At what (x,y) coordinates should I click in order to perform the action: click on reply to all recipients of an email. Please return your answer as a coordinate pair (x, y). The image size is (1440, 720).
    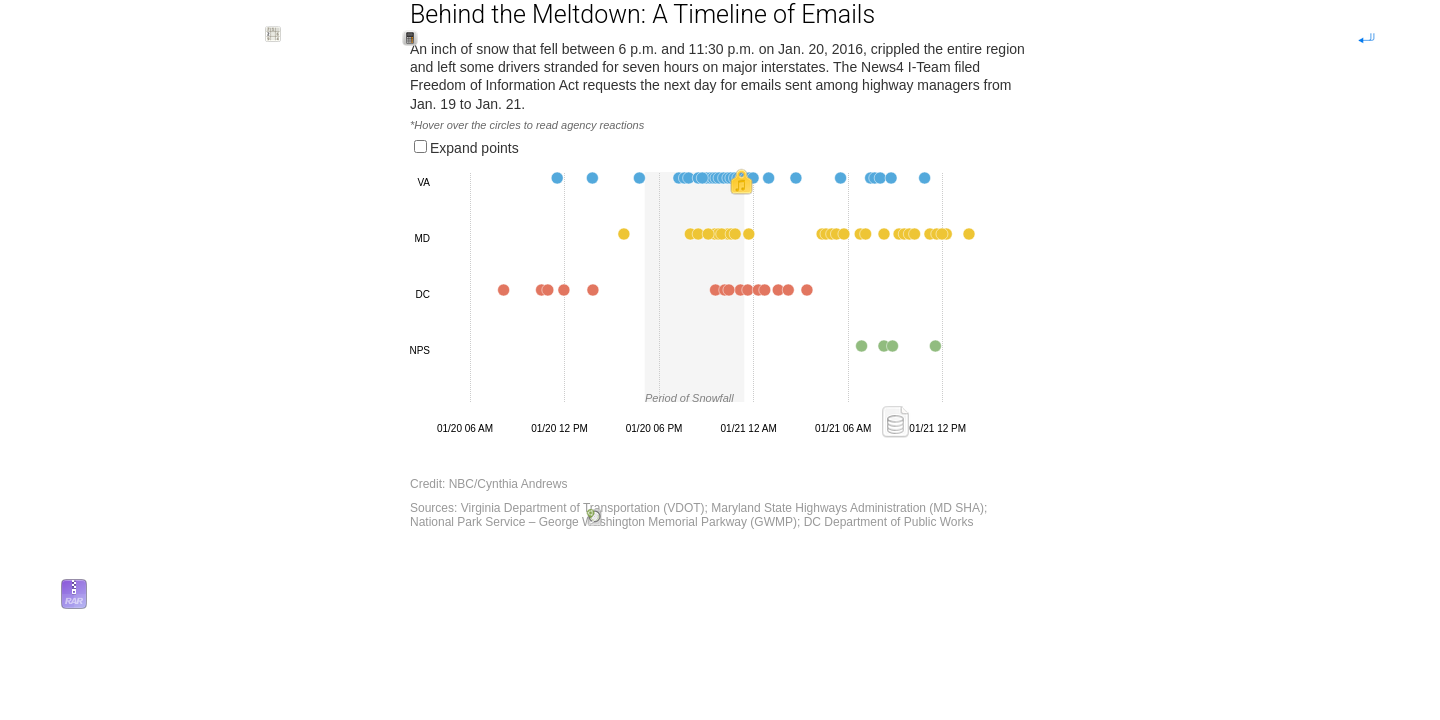
    Looking at the image, I should click on (1366, 37).